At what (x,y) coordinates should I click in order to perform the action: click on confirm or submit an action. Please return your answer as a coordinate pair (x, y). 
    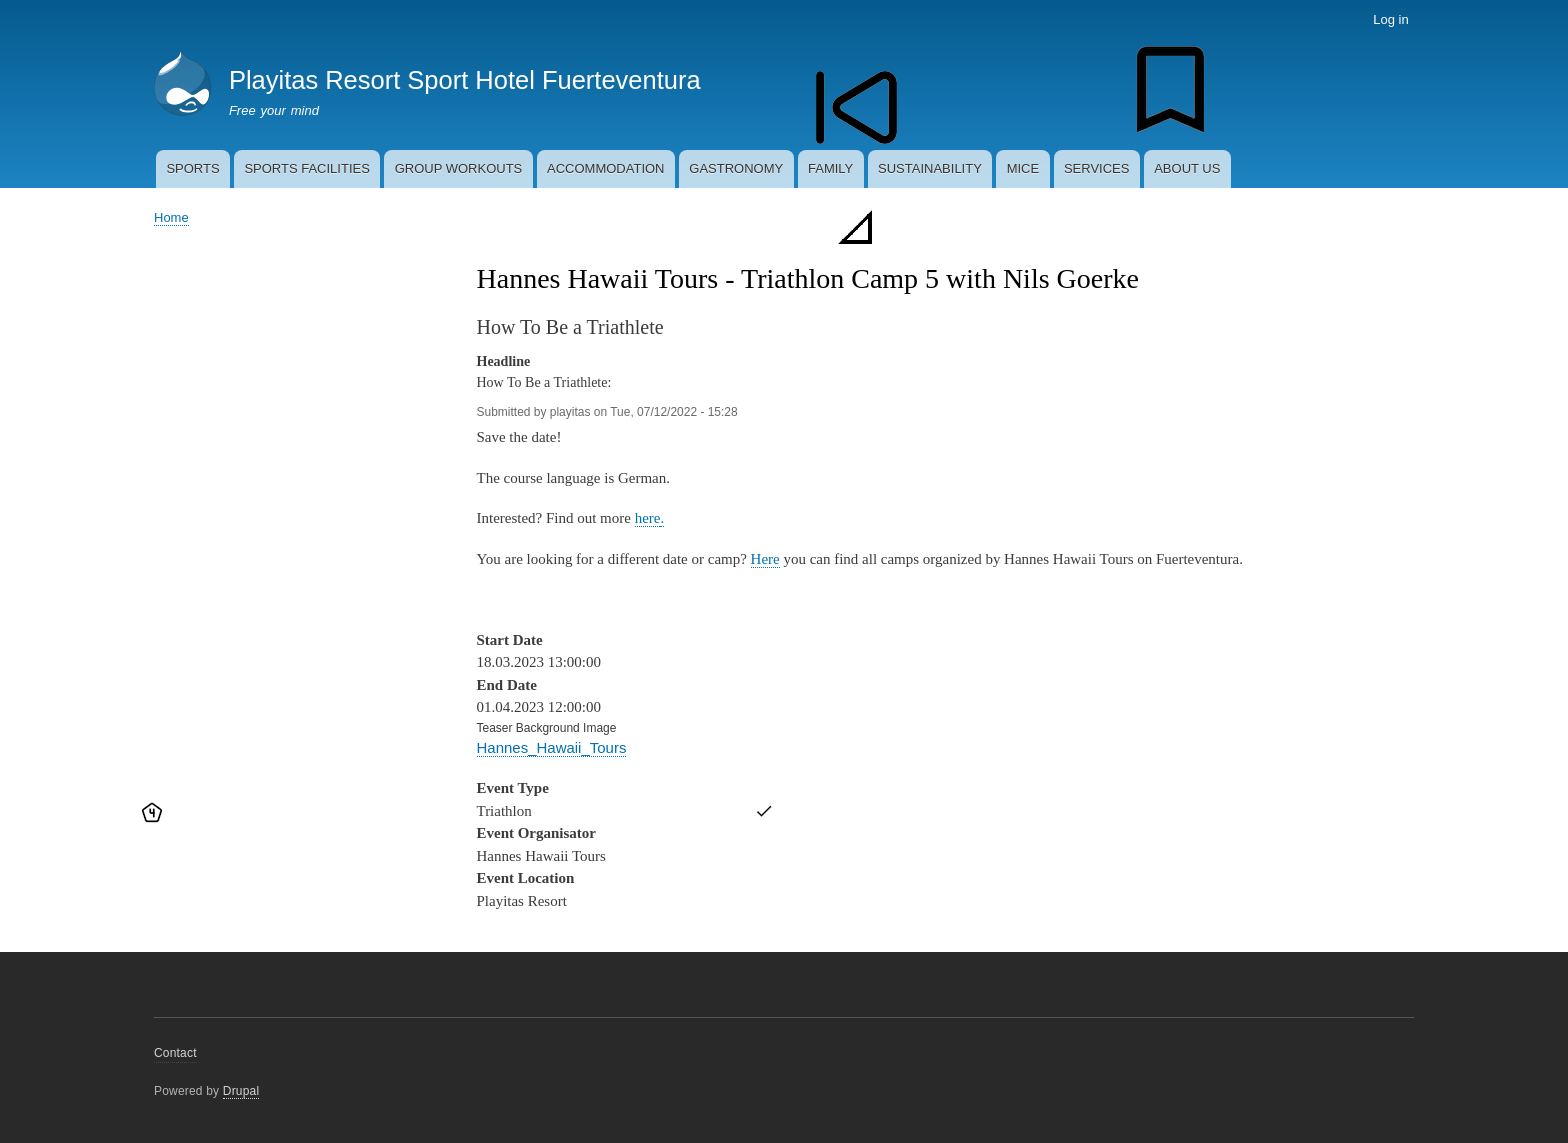
    Looking at the image, I should click on (764, 811).